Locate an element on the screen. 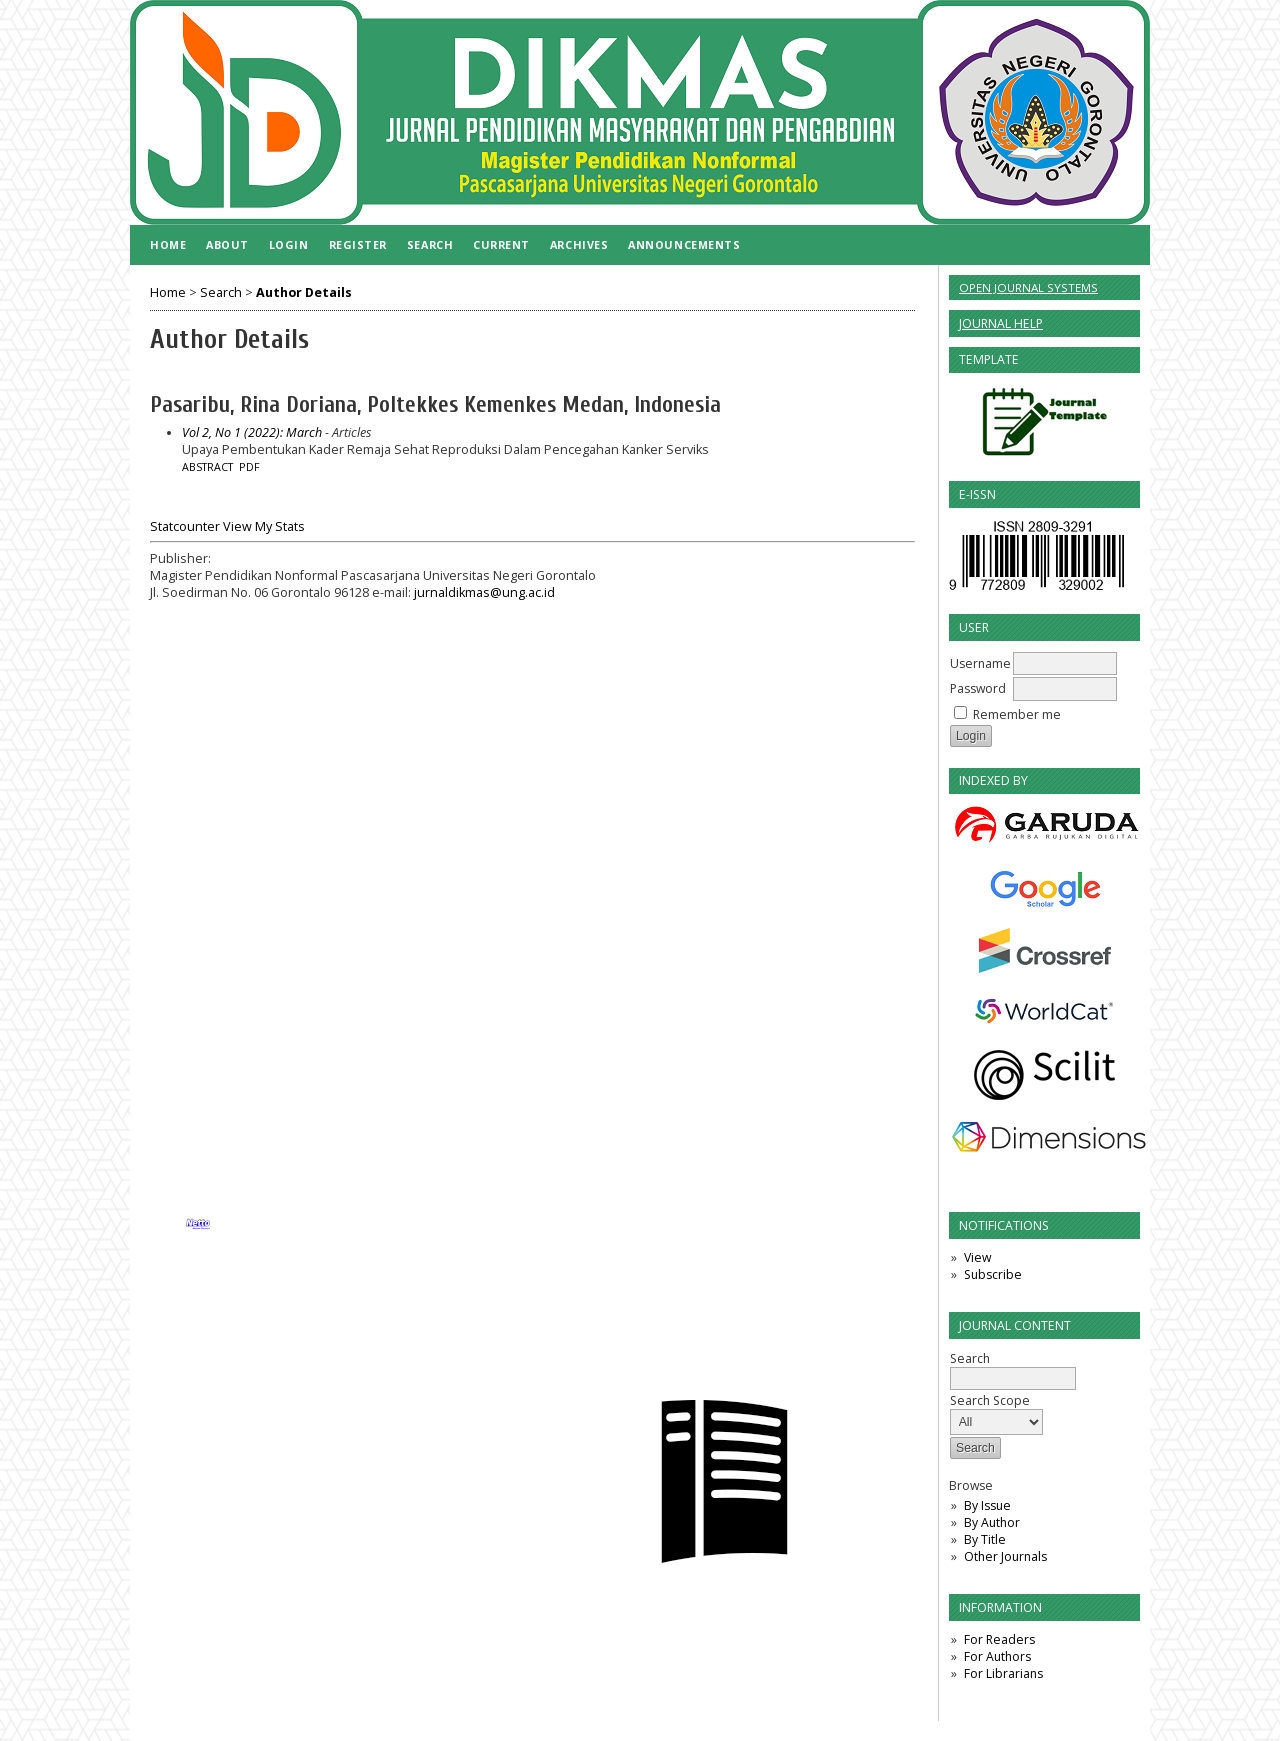 The height and width of the screenshot is (1741, 1280). open the Netto Marken-Discount app is located at coordinates (198, 1224).